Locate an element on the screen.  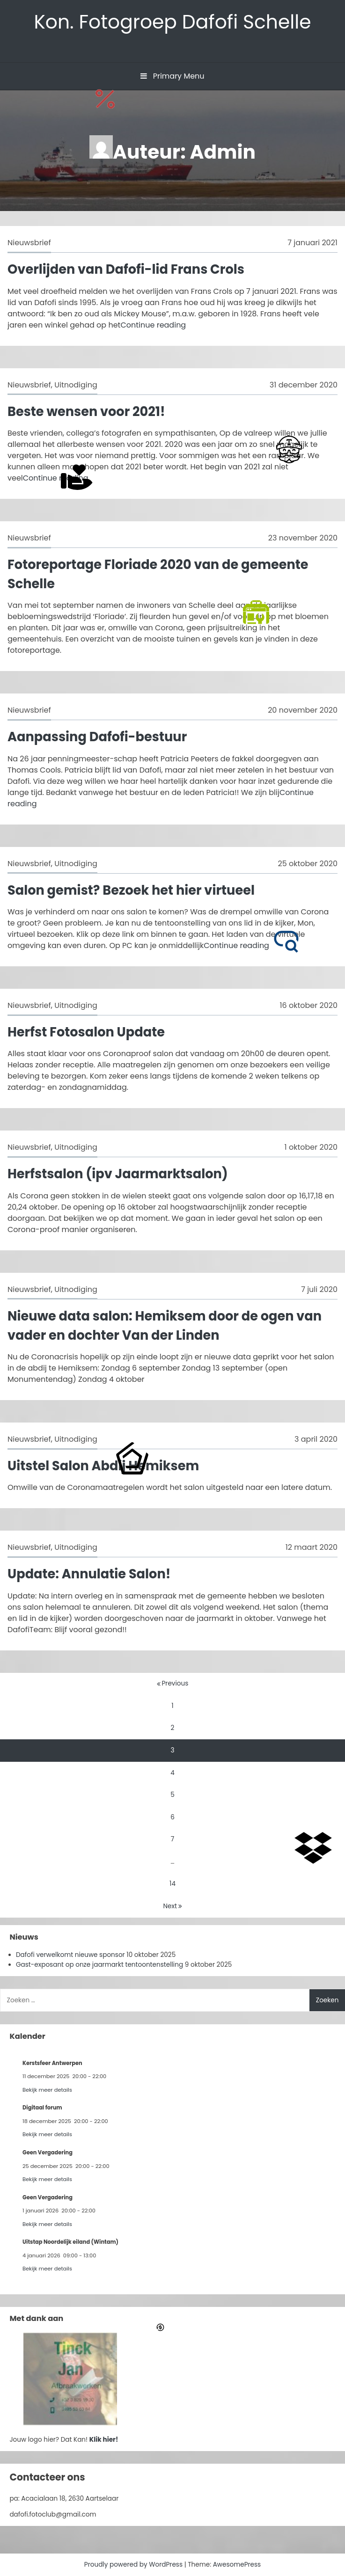
view discount or promotional offer is located at coordinates (105, 99).